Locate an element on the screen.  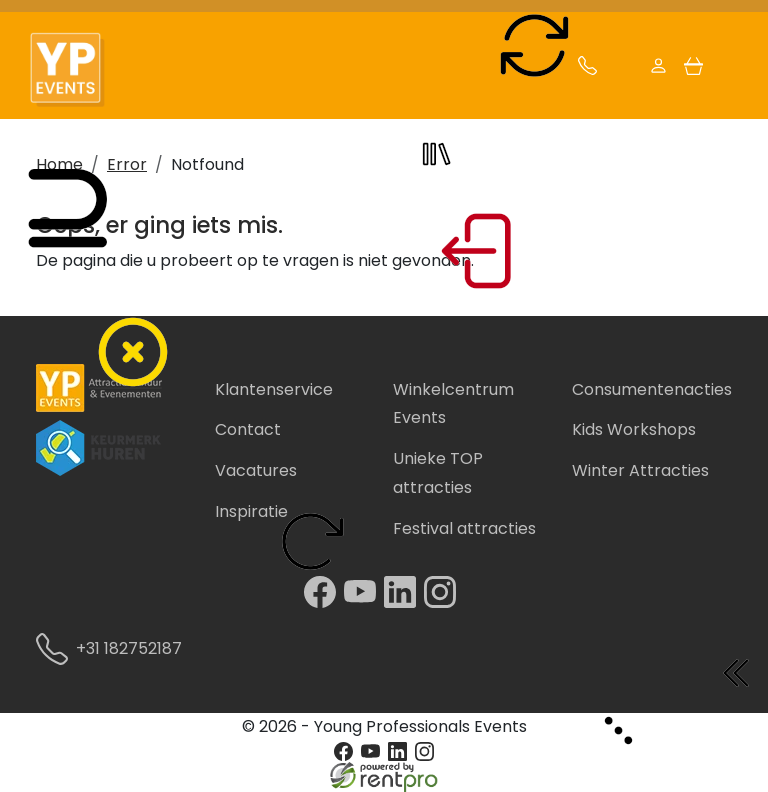
more options menu is located at coordinates (618, 730).